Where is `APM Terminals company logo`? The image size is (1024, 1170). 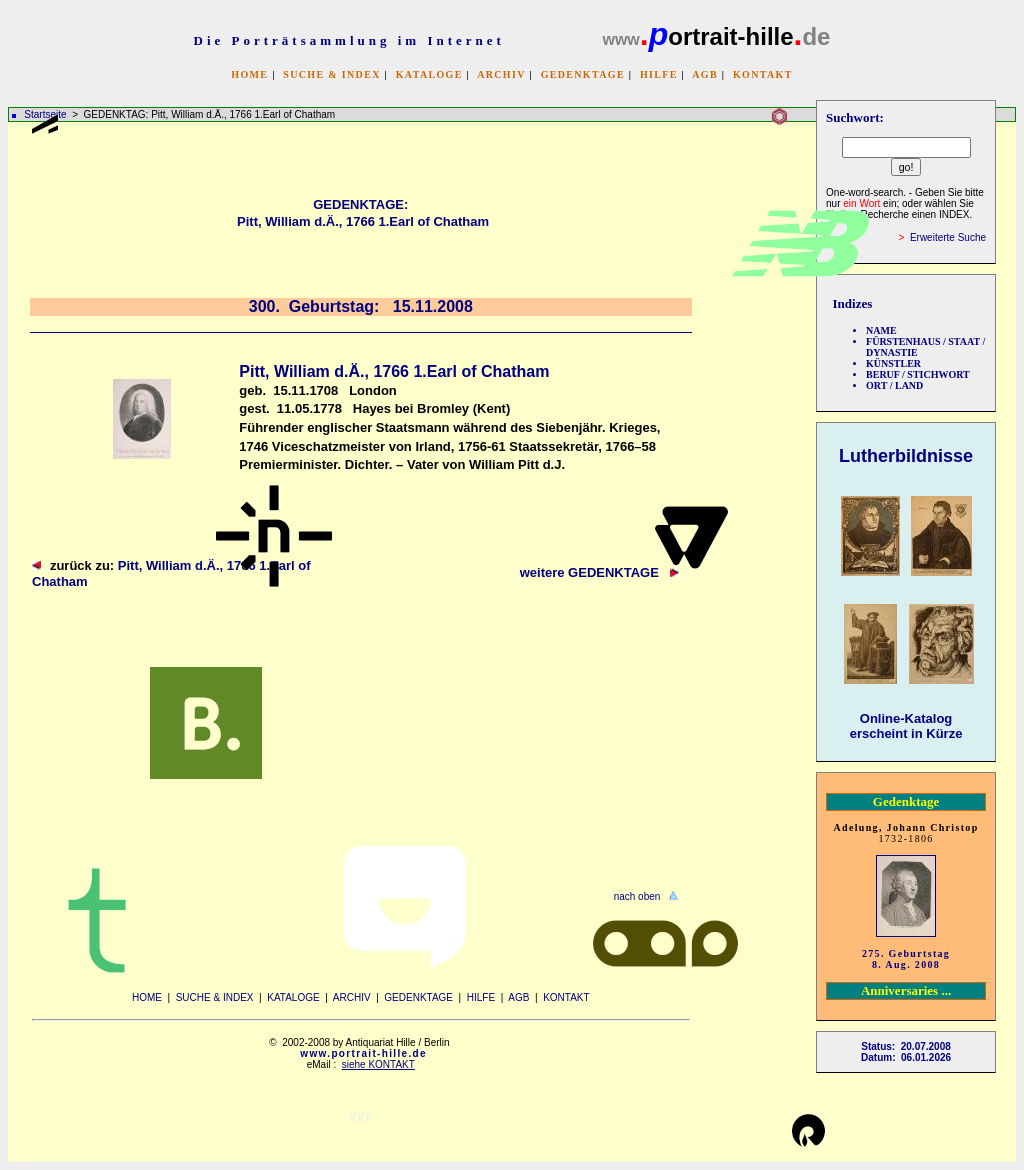
APM Terminals company logo is located at coordinates (45, 124).